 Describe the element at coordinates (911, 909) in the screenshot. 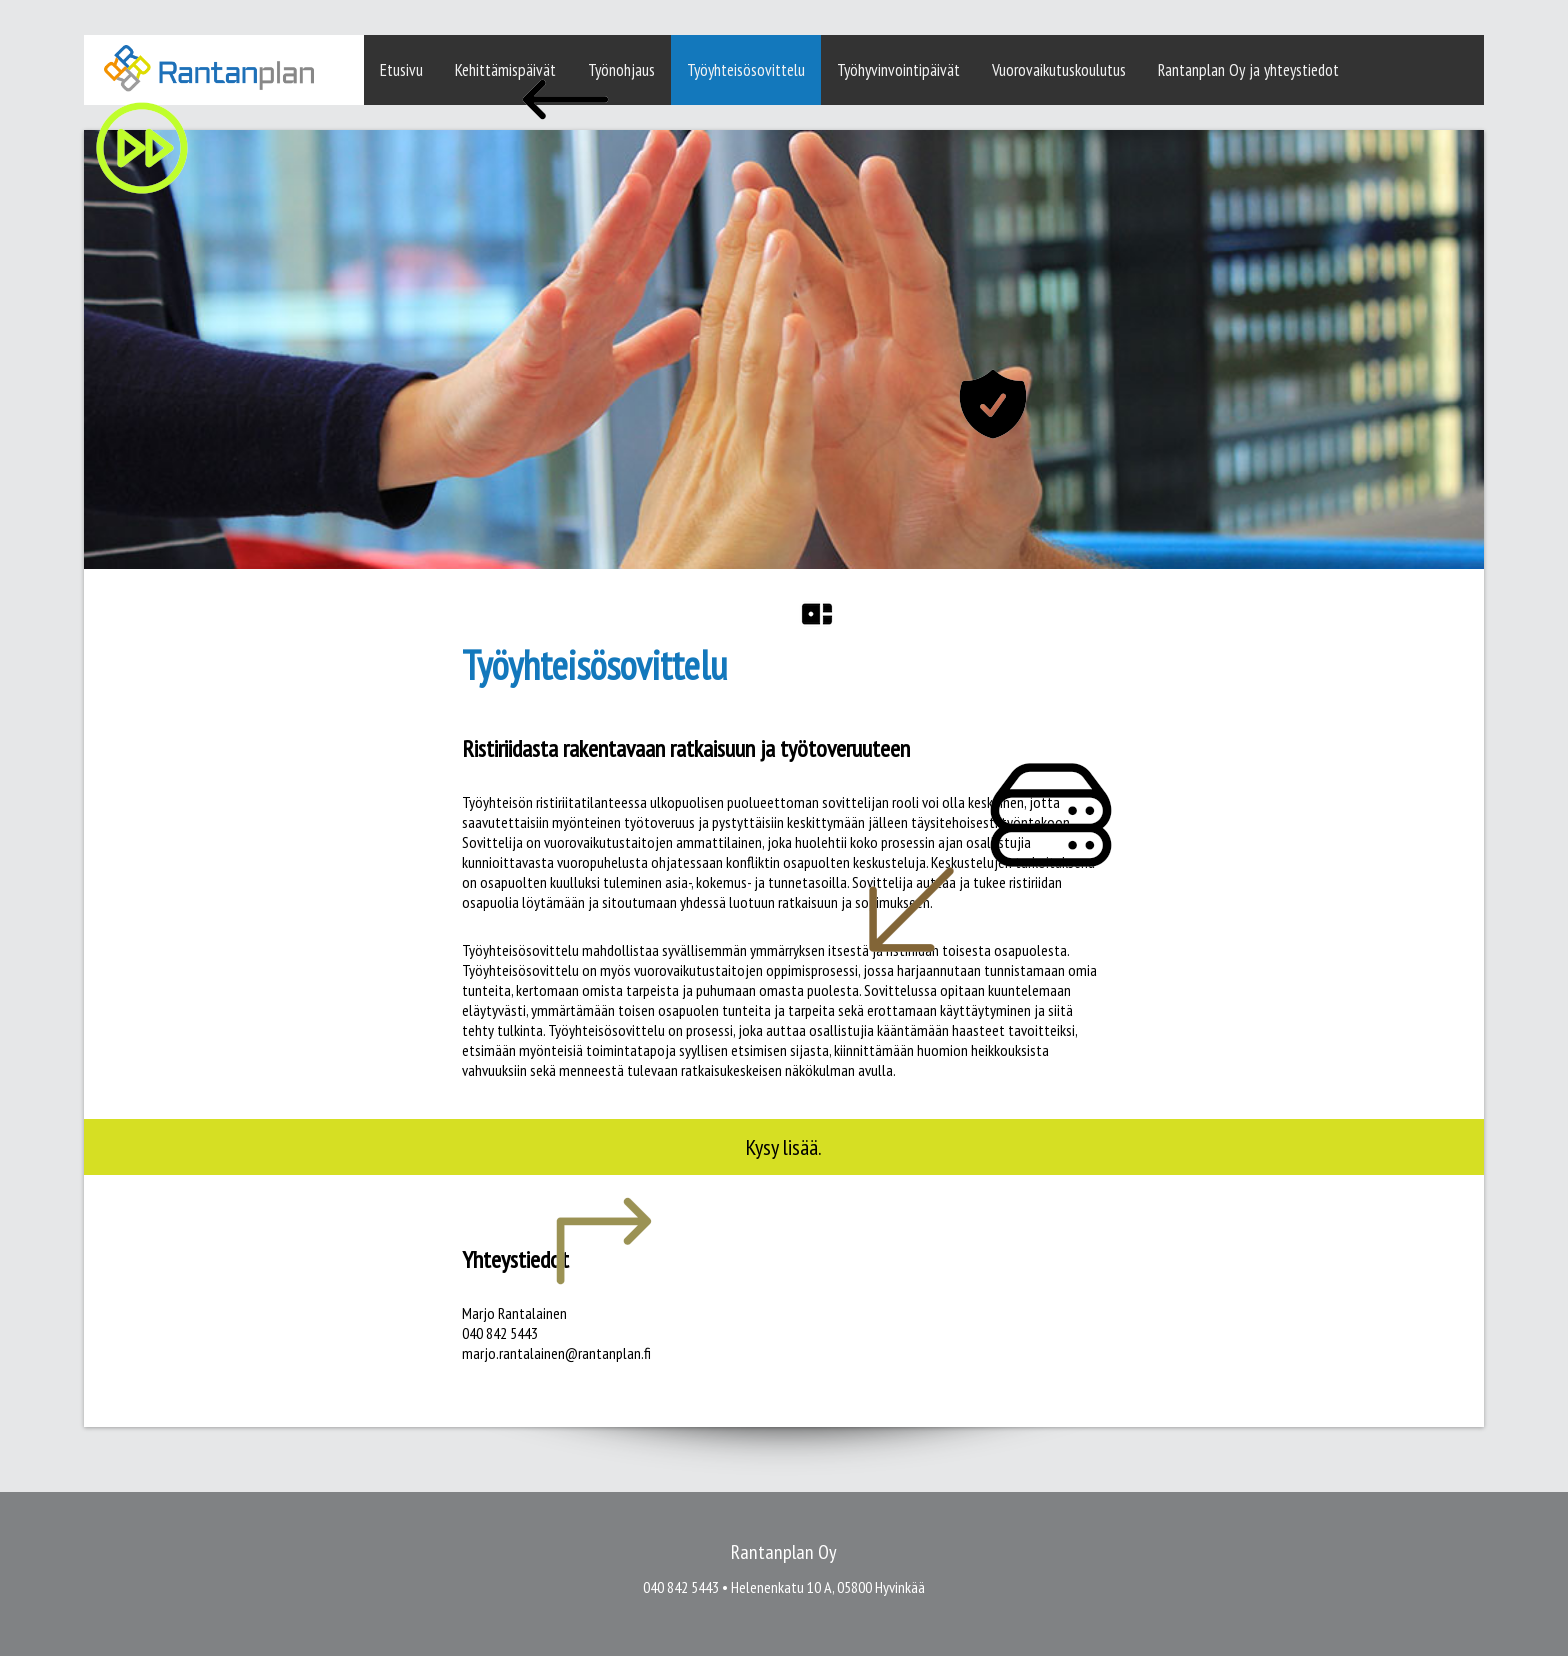

I see `navigate to the bottom-left or previous item` at that location.